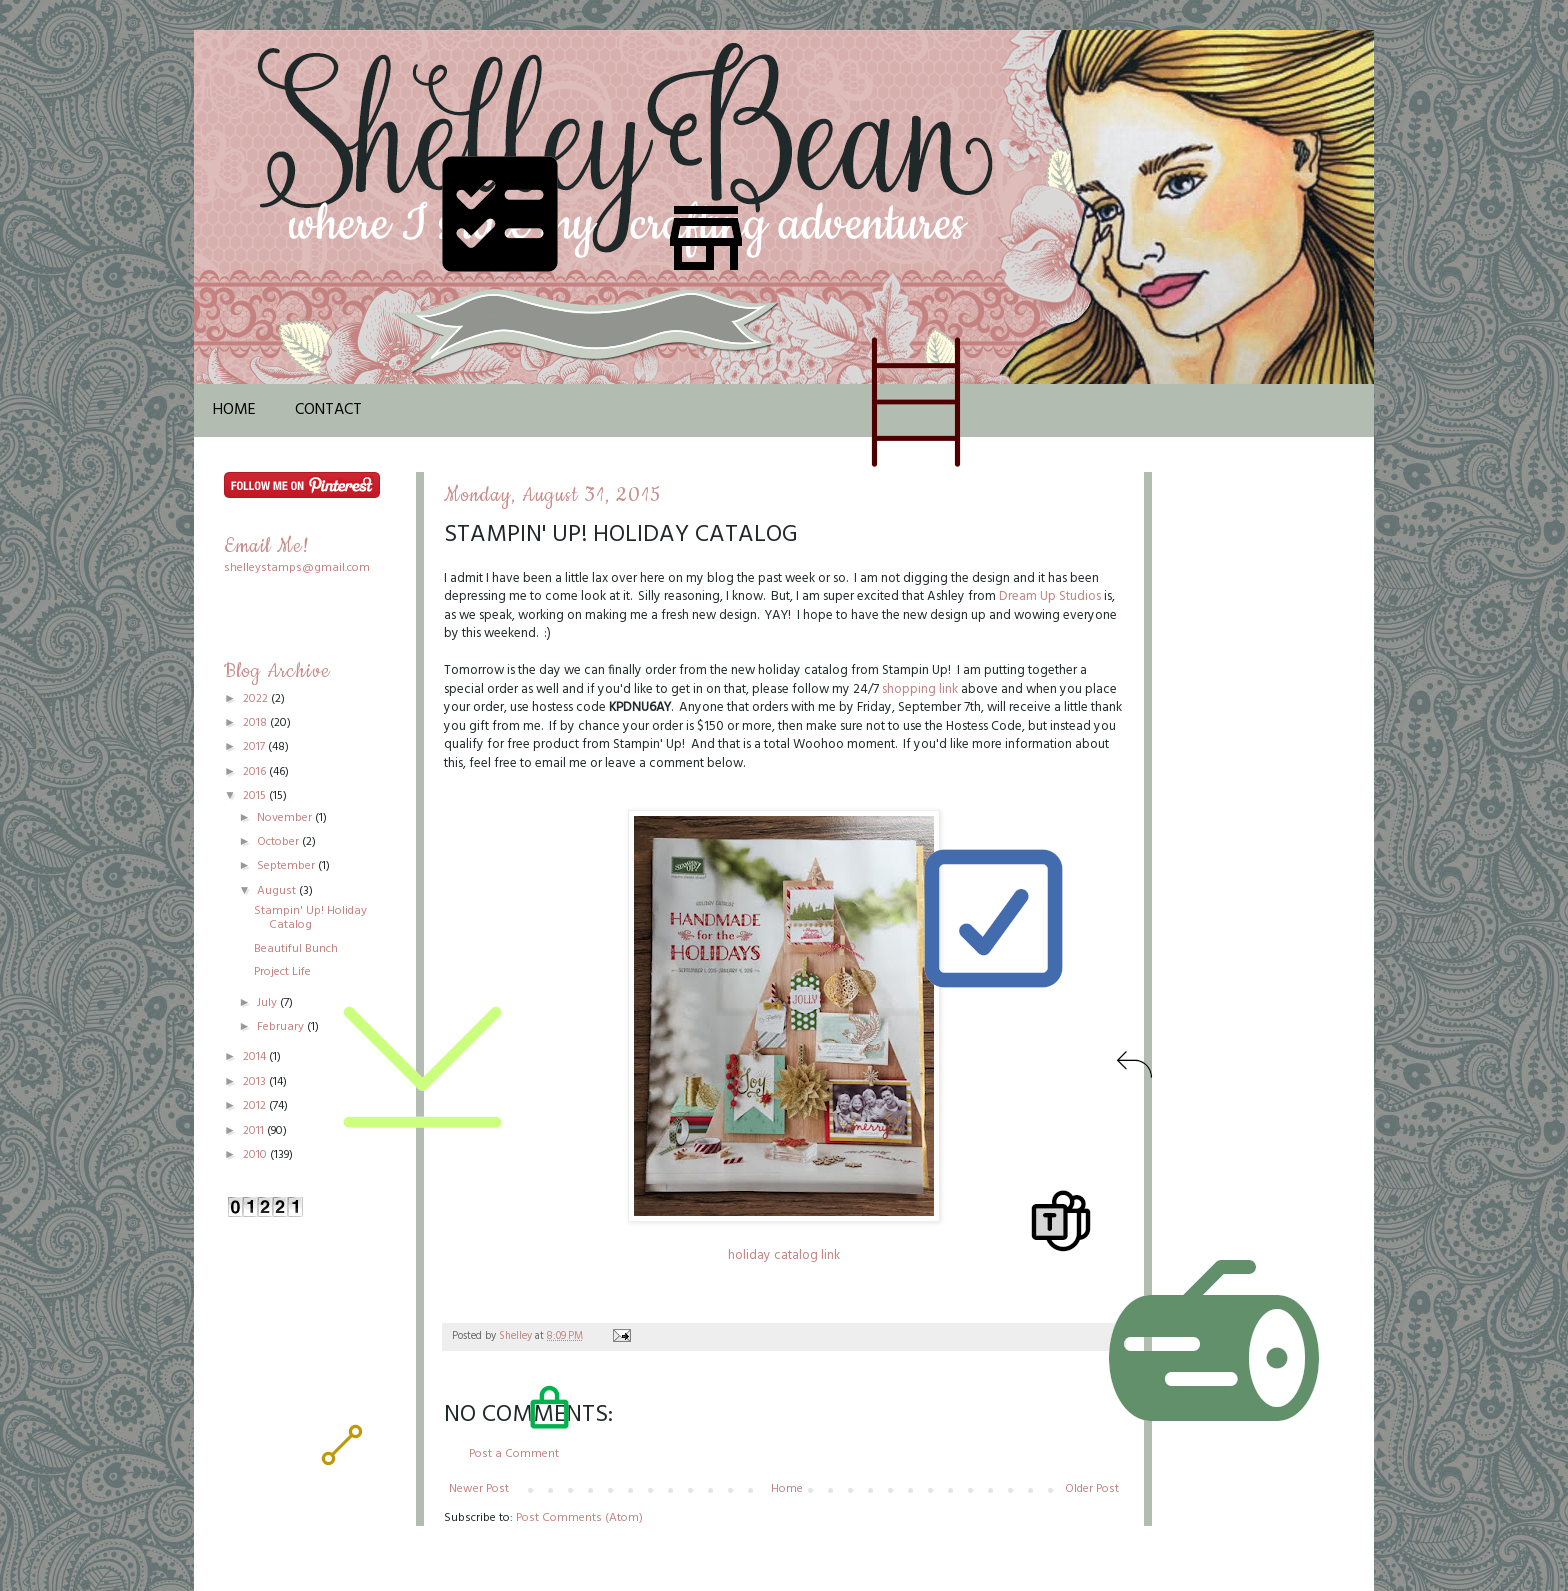  What do you see at coordinates (1214, 1351) in the screenshot?
I see `view system logs or activity history` at bounding box center [1214, 1351].